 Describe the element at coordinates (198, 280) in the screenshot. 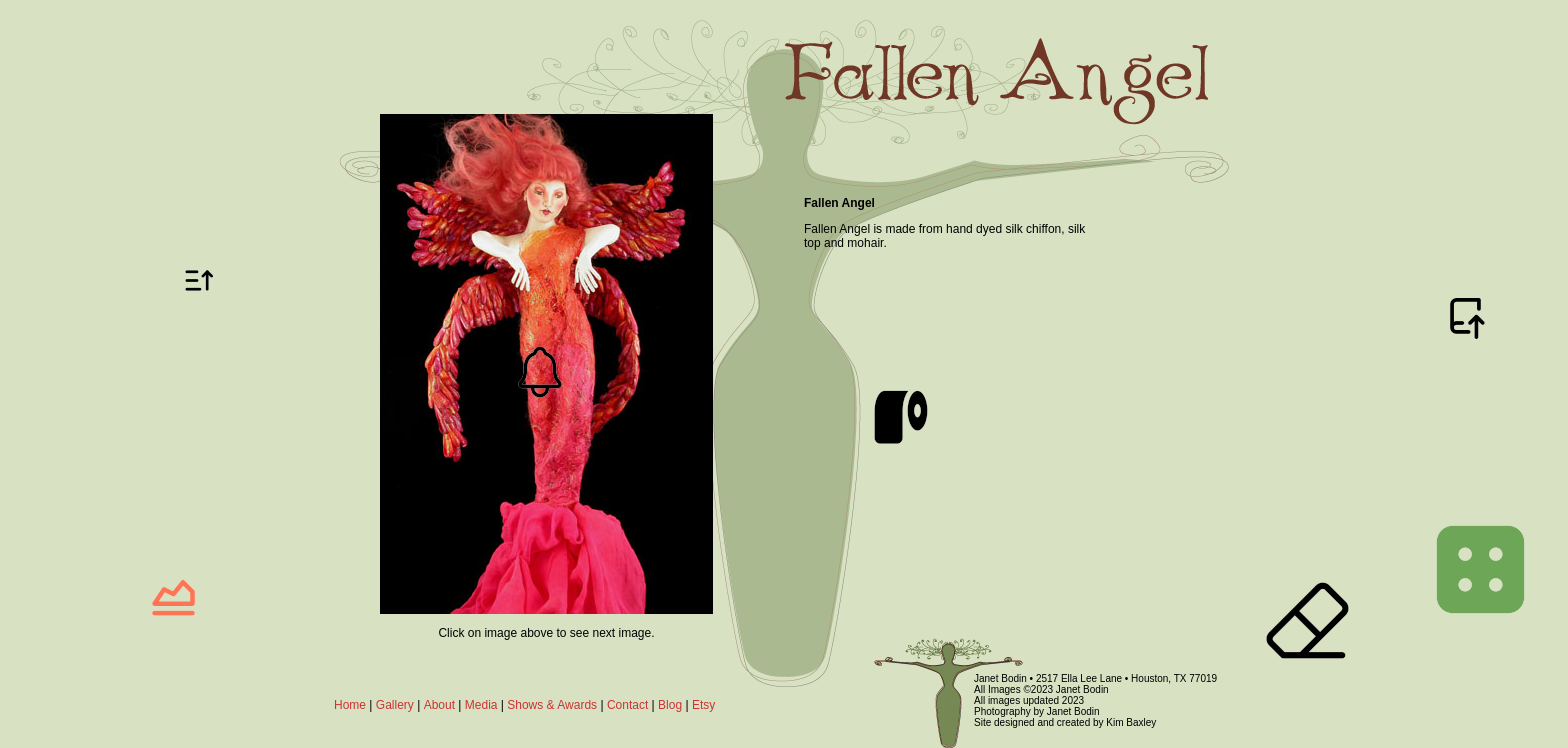

I see `sort items in ascending order` at that location.